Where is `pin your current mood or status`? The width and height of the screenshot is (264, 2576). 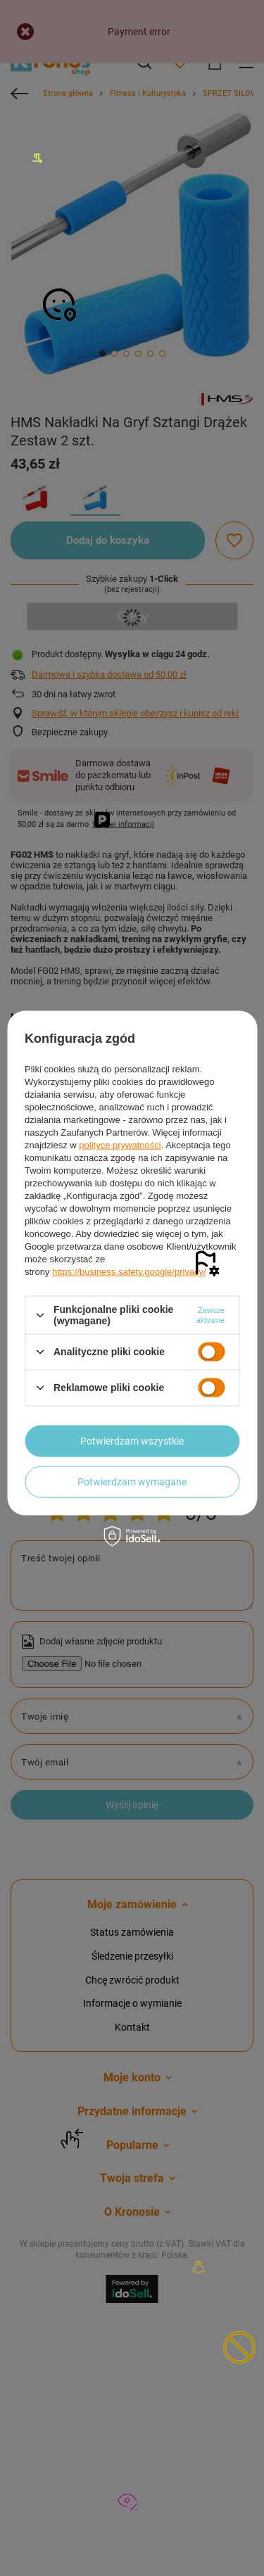 pin your current mood or status is located at coordinates (58, 304).